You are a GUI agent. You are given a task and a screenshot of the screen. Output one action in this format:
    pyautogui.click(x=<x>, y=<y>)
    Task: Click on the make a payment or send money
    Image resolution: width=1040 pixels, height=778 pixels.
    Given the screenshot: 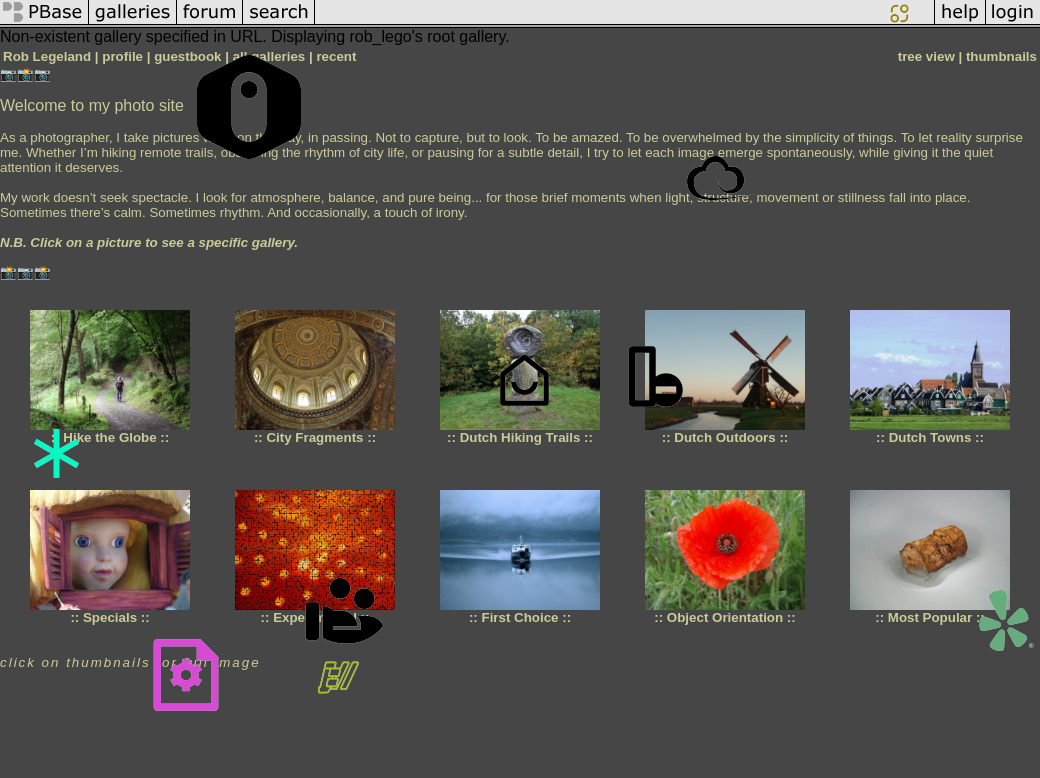 What is the action you would take?
    pyautogui.click(x=343, y=612)
    